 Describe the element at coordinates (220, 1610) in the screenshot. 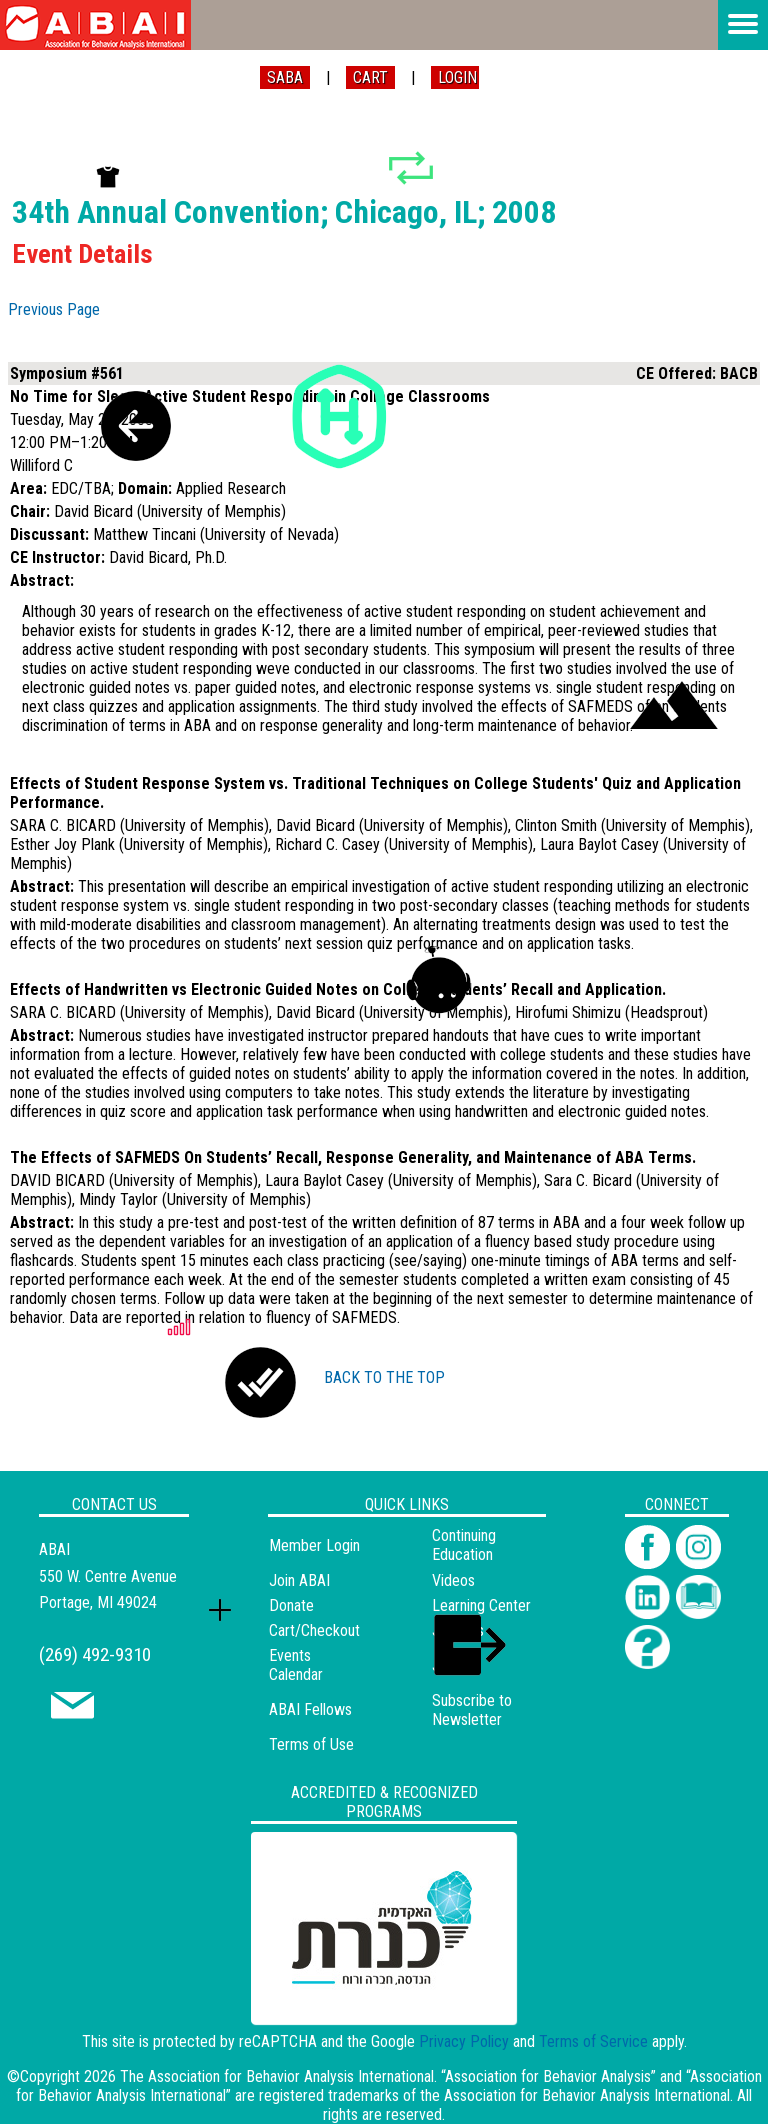

I see `add a new item` at that location.